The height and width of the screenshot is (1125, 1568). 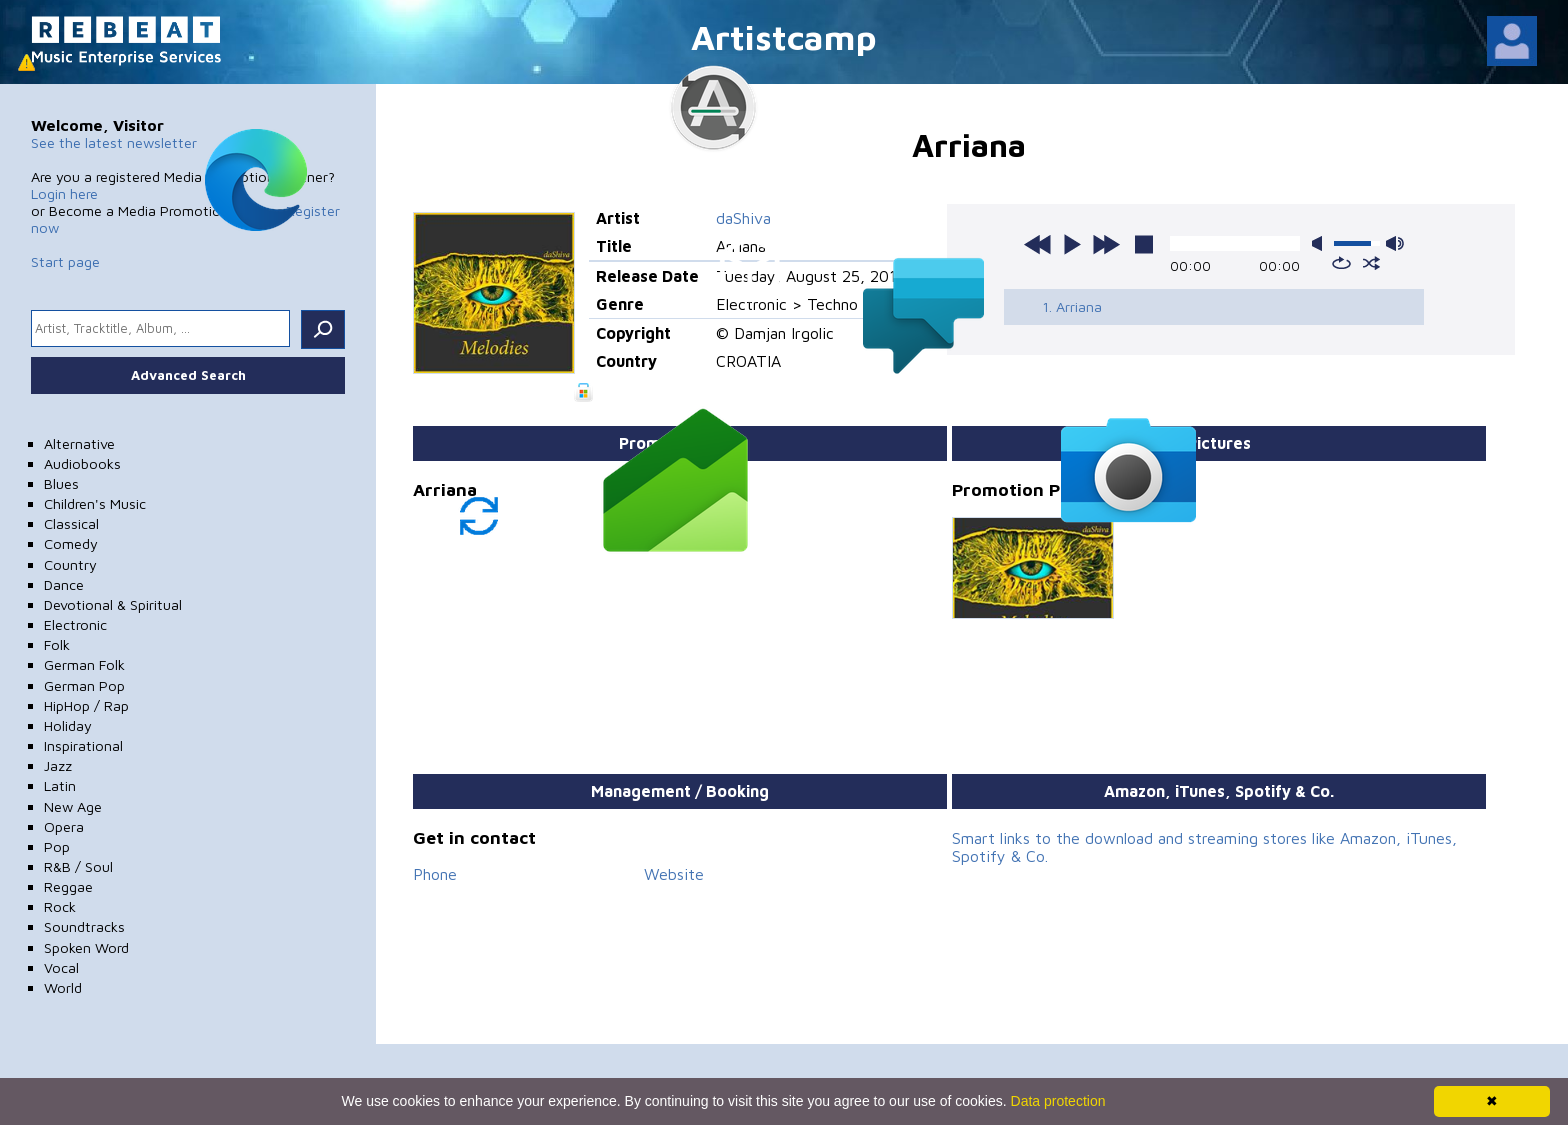 I want to click on open the software update manager, so click(x=713, y=107).